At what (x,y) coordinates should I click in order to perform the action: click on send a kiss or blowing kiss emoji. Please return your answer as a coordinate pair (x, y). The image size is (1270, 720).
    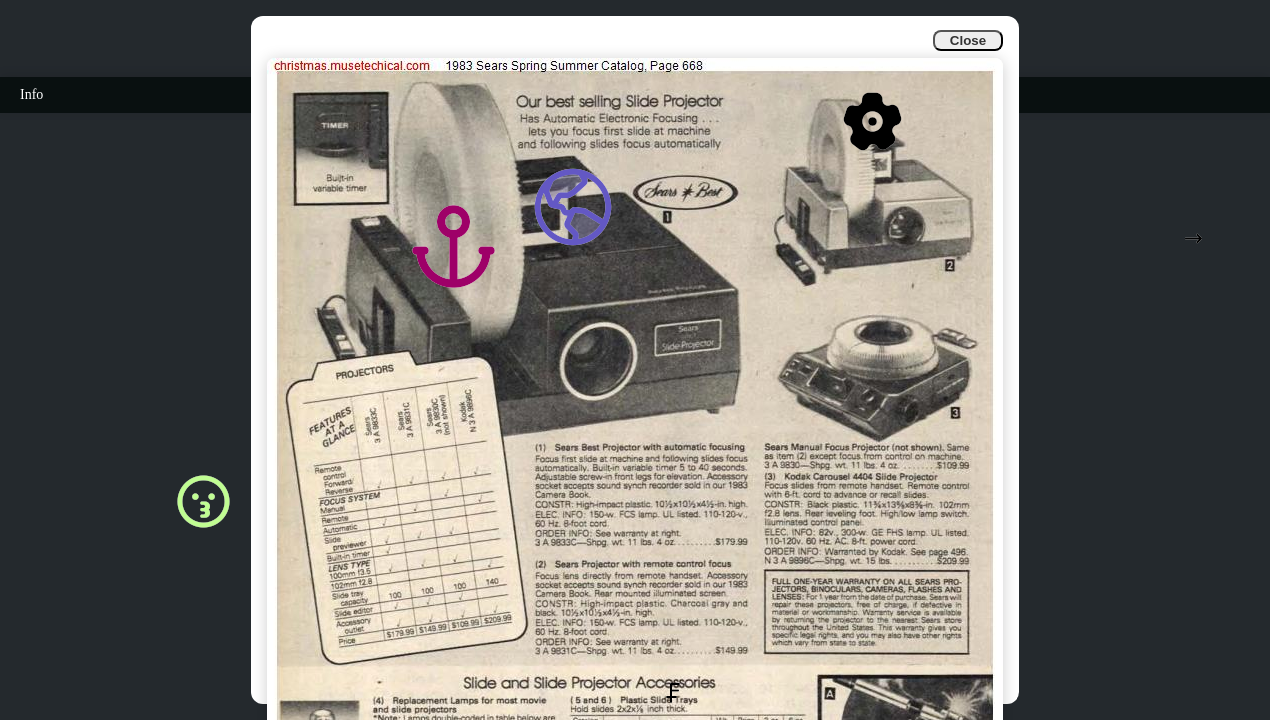
    Looking at the image, I should click on (203, 501).